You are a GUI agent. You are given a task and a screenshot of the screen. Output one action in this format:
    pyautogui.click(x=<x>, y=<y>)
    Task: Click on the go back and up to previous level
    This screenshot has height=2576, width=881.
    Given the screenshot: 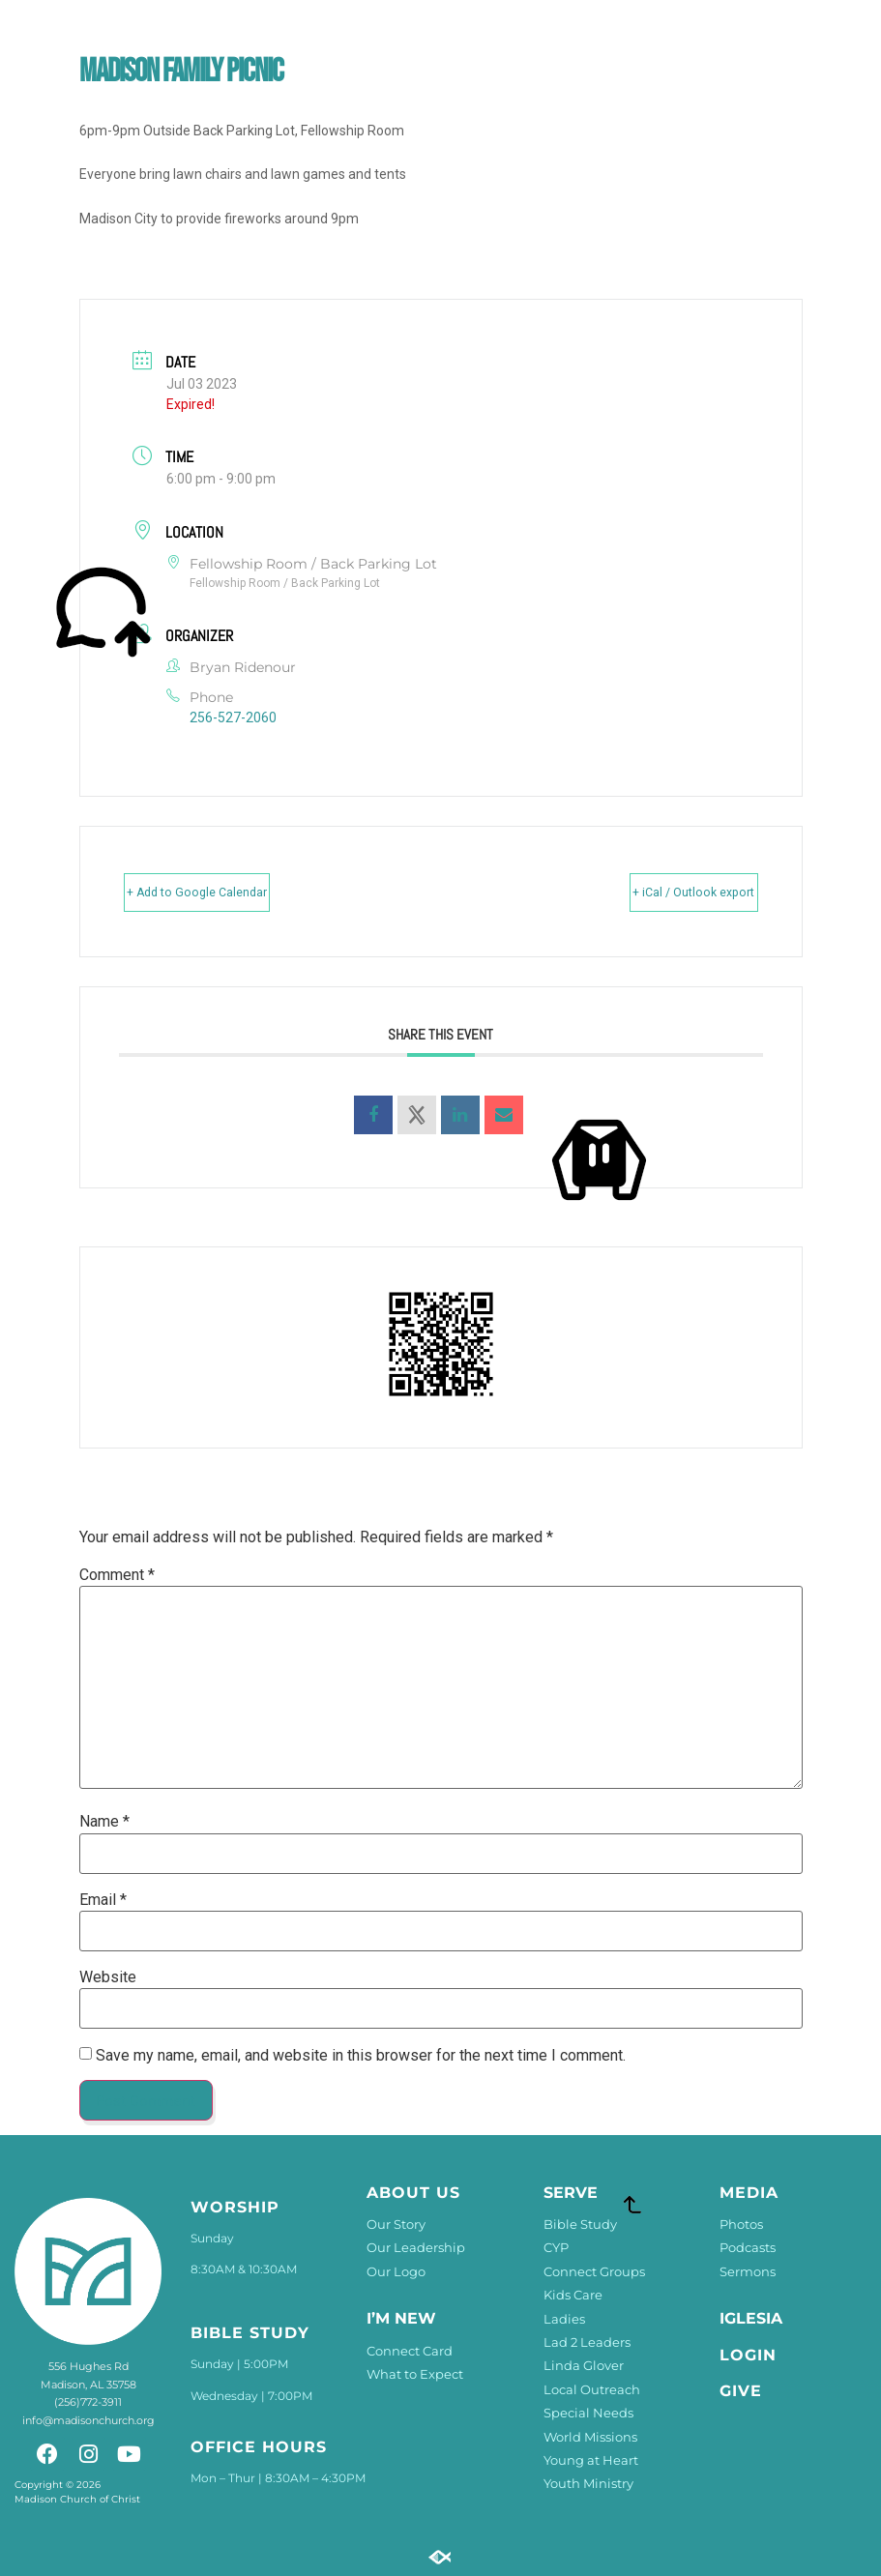 What is the action you would take?
    pyautogui.click(x=632, y=2205)
    